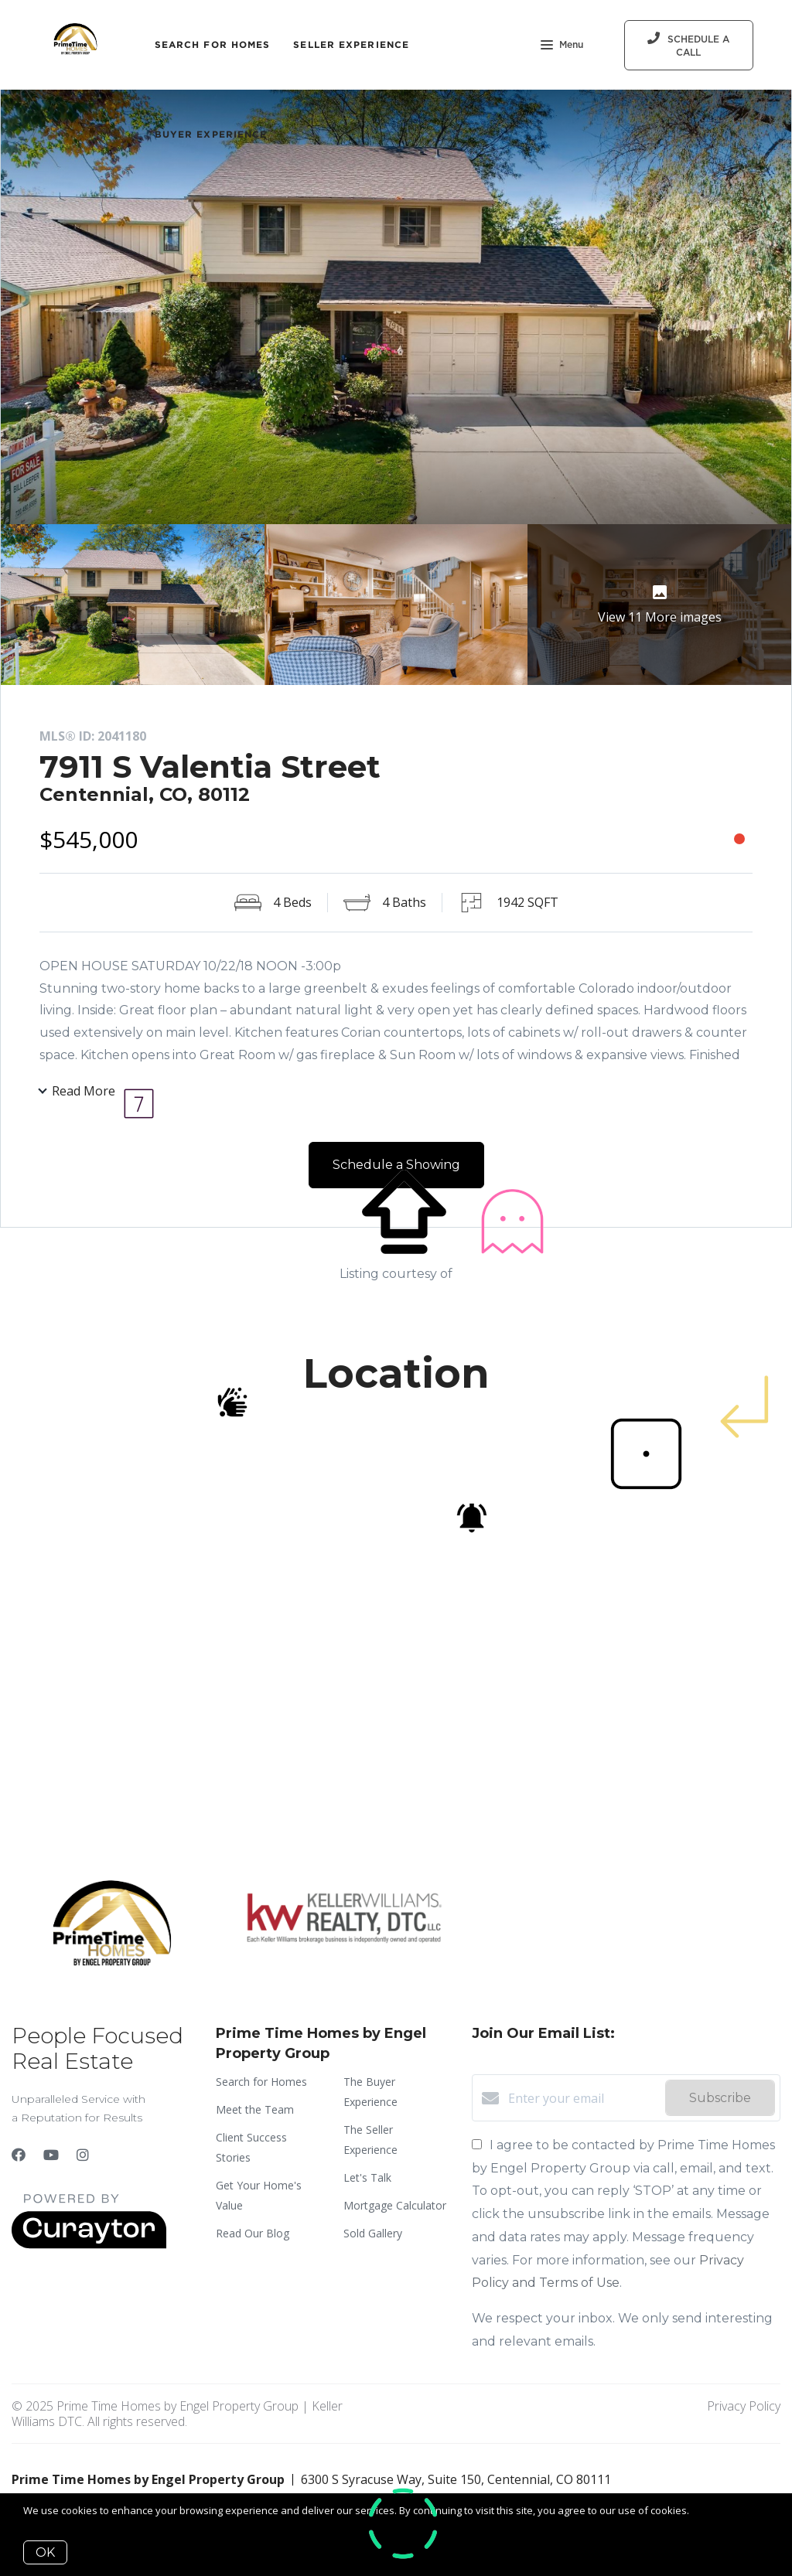  I want to click on toggle ghost mode or invisible status, so click(512, 1222).